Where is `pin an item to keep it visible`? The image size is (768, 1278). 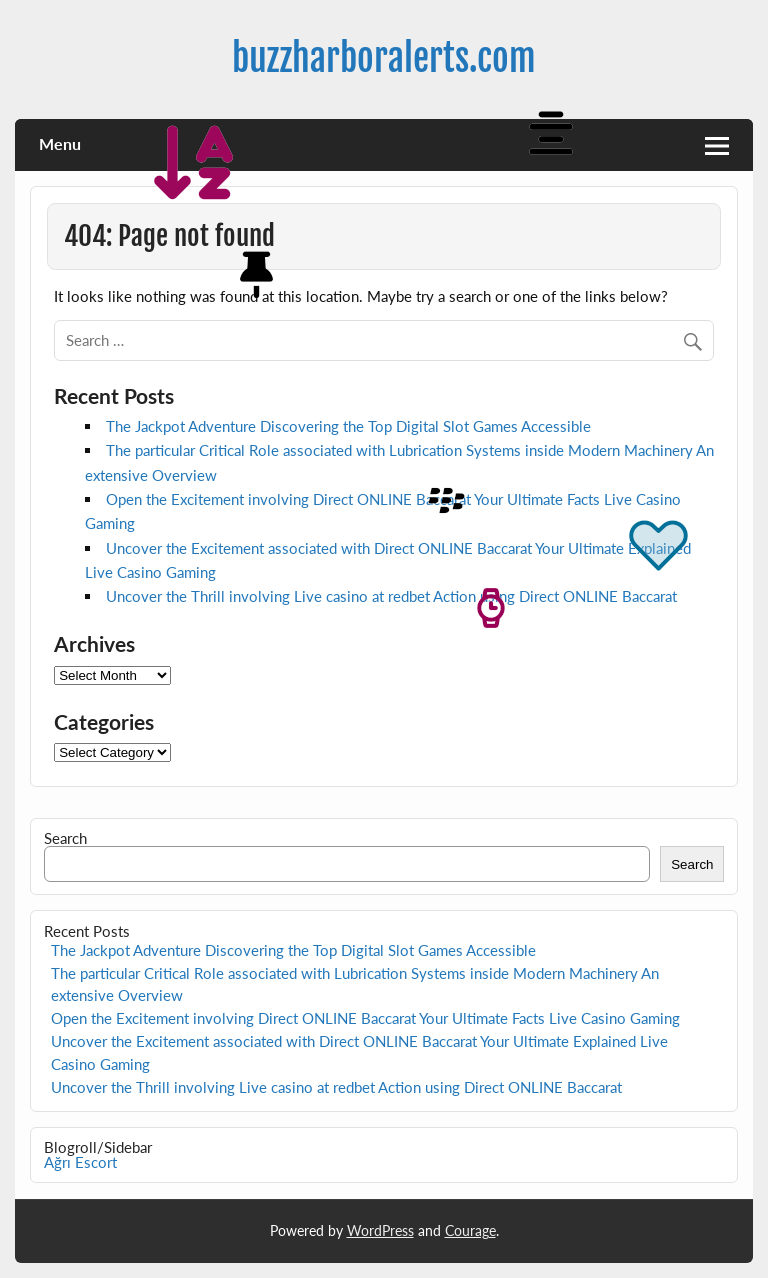
pin an item to keep it visible is located at coordinates (256, 273).